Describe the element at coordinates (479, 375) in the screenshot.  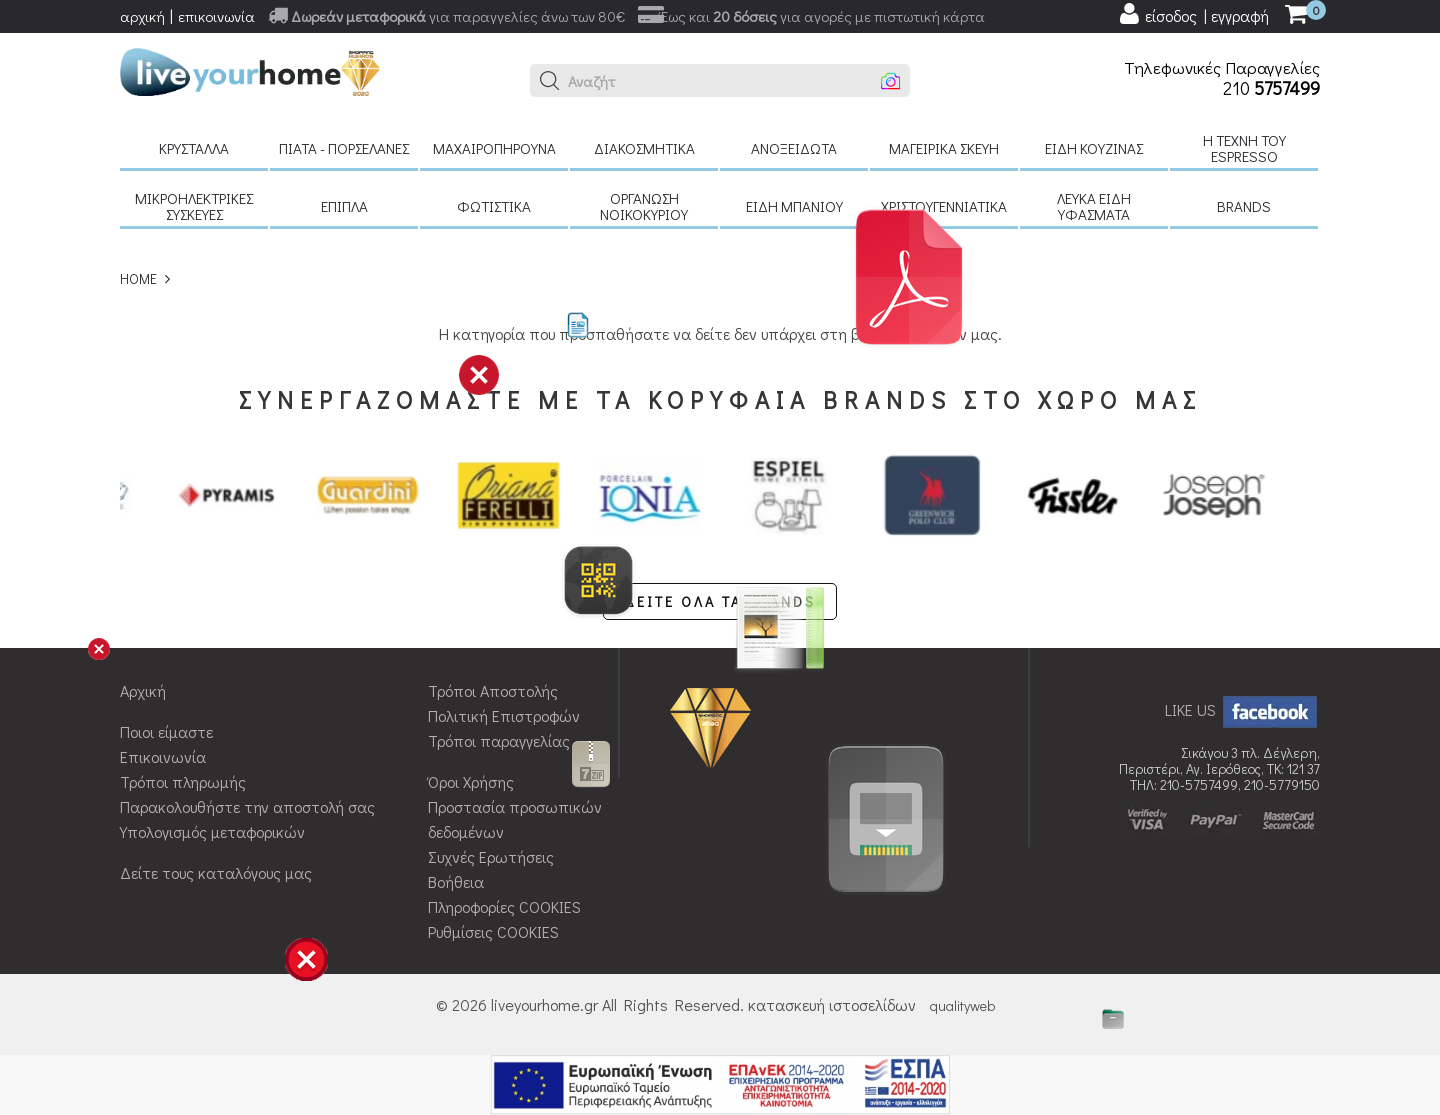
I see `close or exit the application` at that location.